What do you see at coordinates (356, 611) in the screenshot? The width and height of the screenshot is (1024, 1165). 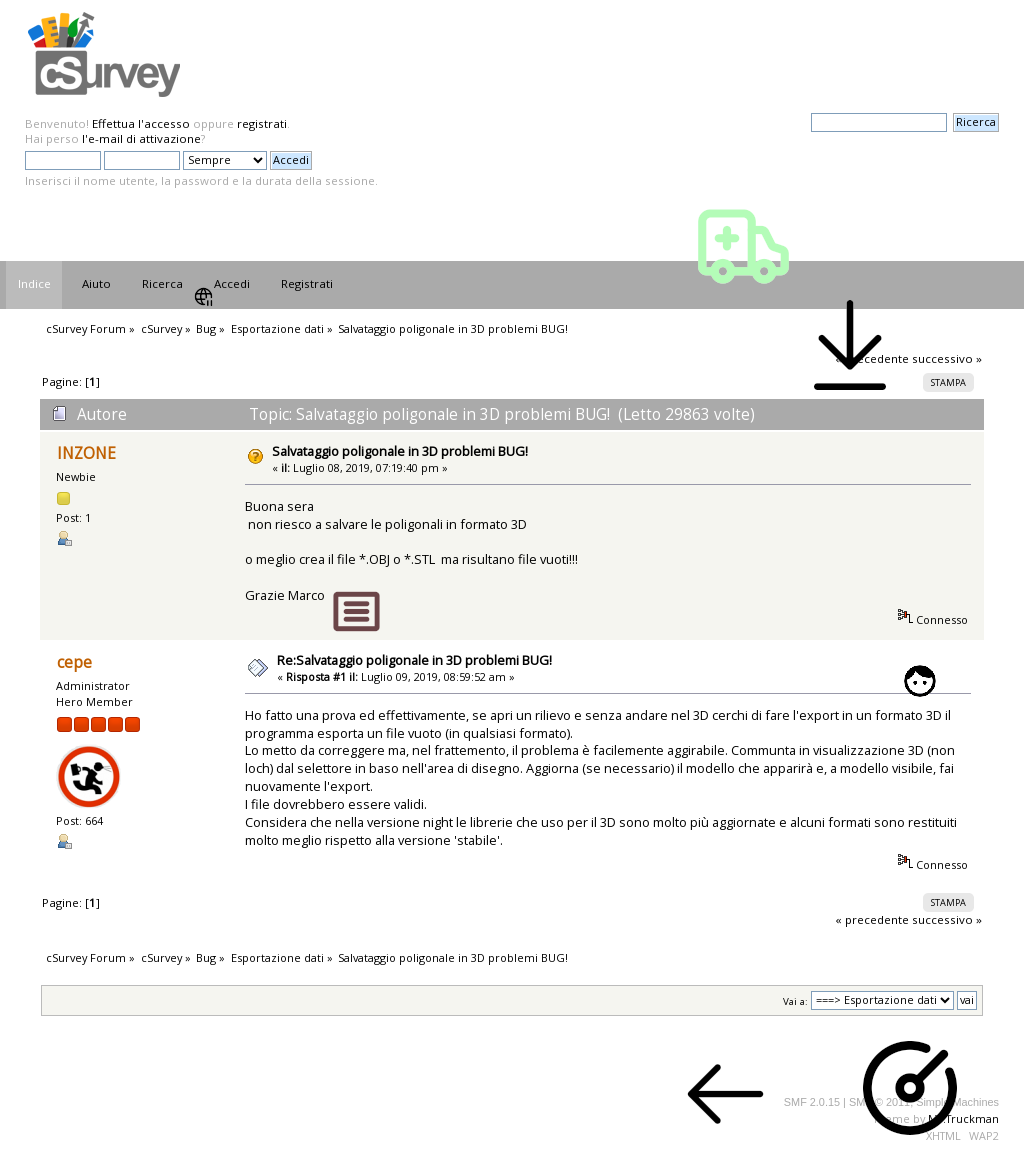 I see `view article or document` at bounding box center [356, 611].